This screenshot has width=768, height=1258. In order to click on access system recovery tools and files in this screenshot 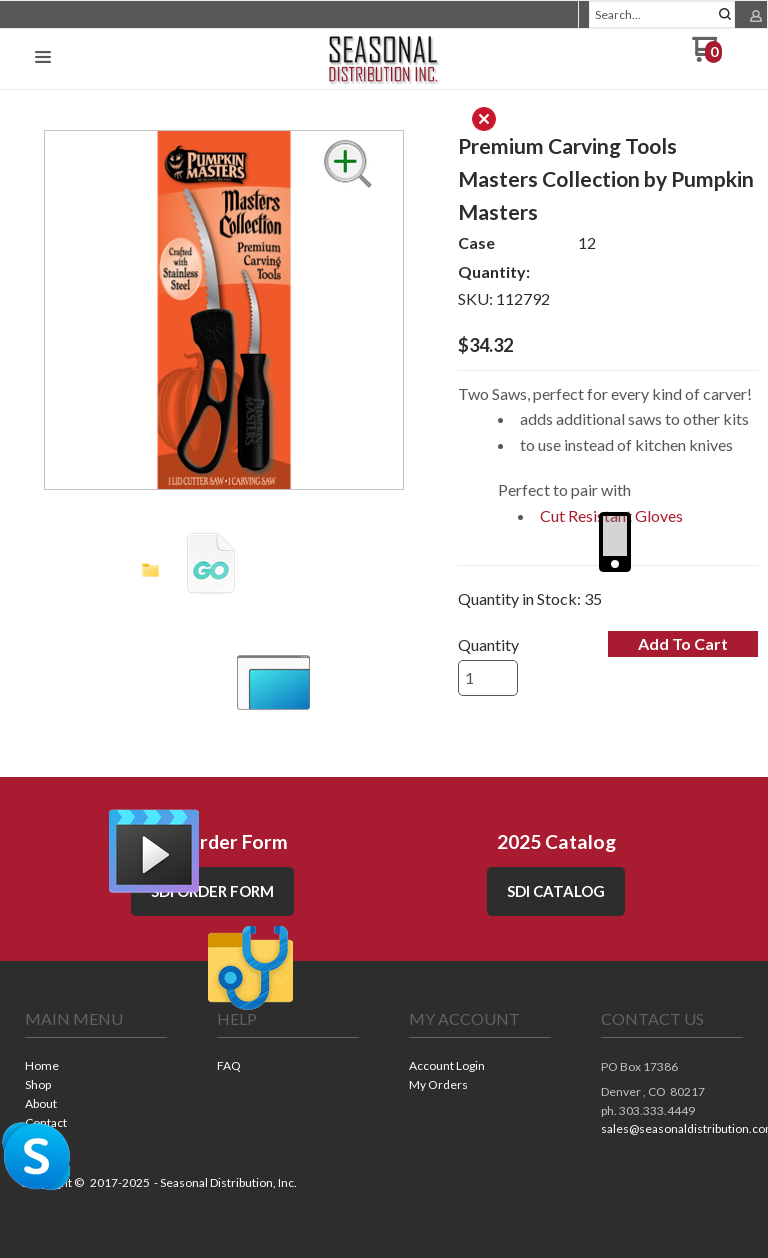, I will do `click(250, 968)`.